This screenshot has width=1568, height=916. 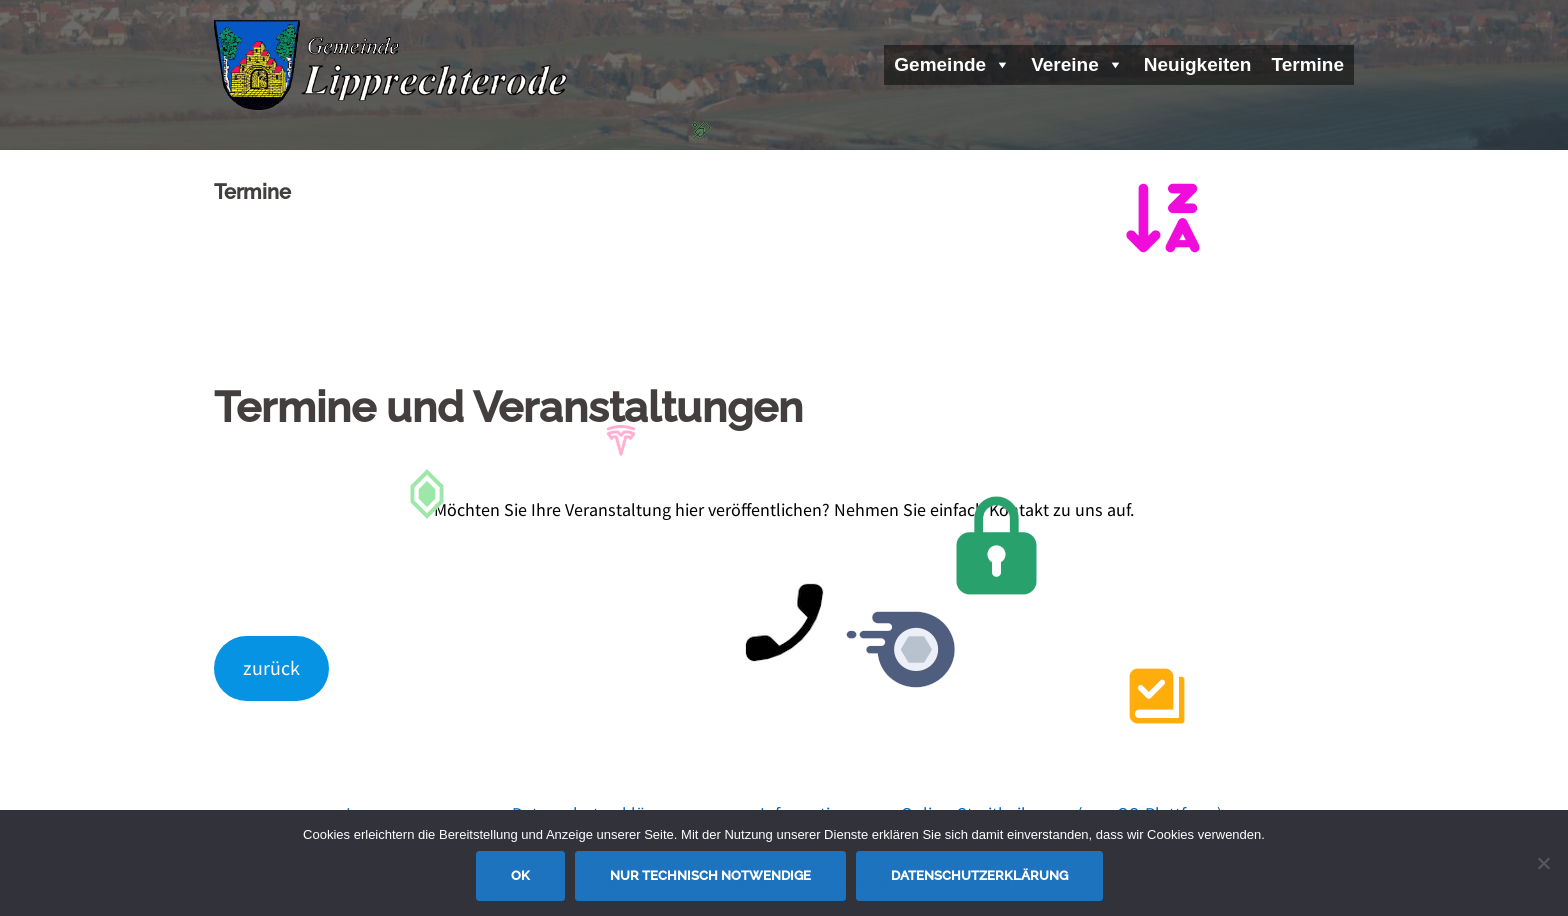 What do you see at coordinates (996, 545) in the screenshot?
I see `indicates a locked or private channel` at bounding box center [996, 545].